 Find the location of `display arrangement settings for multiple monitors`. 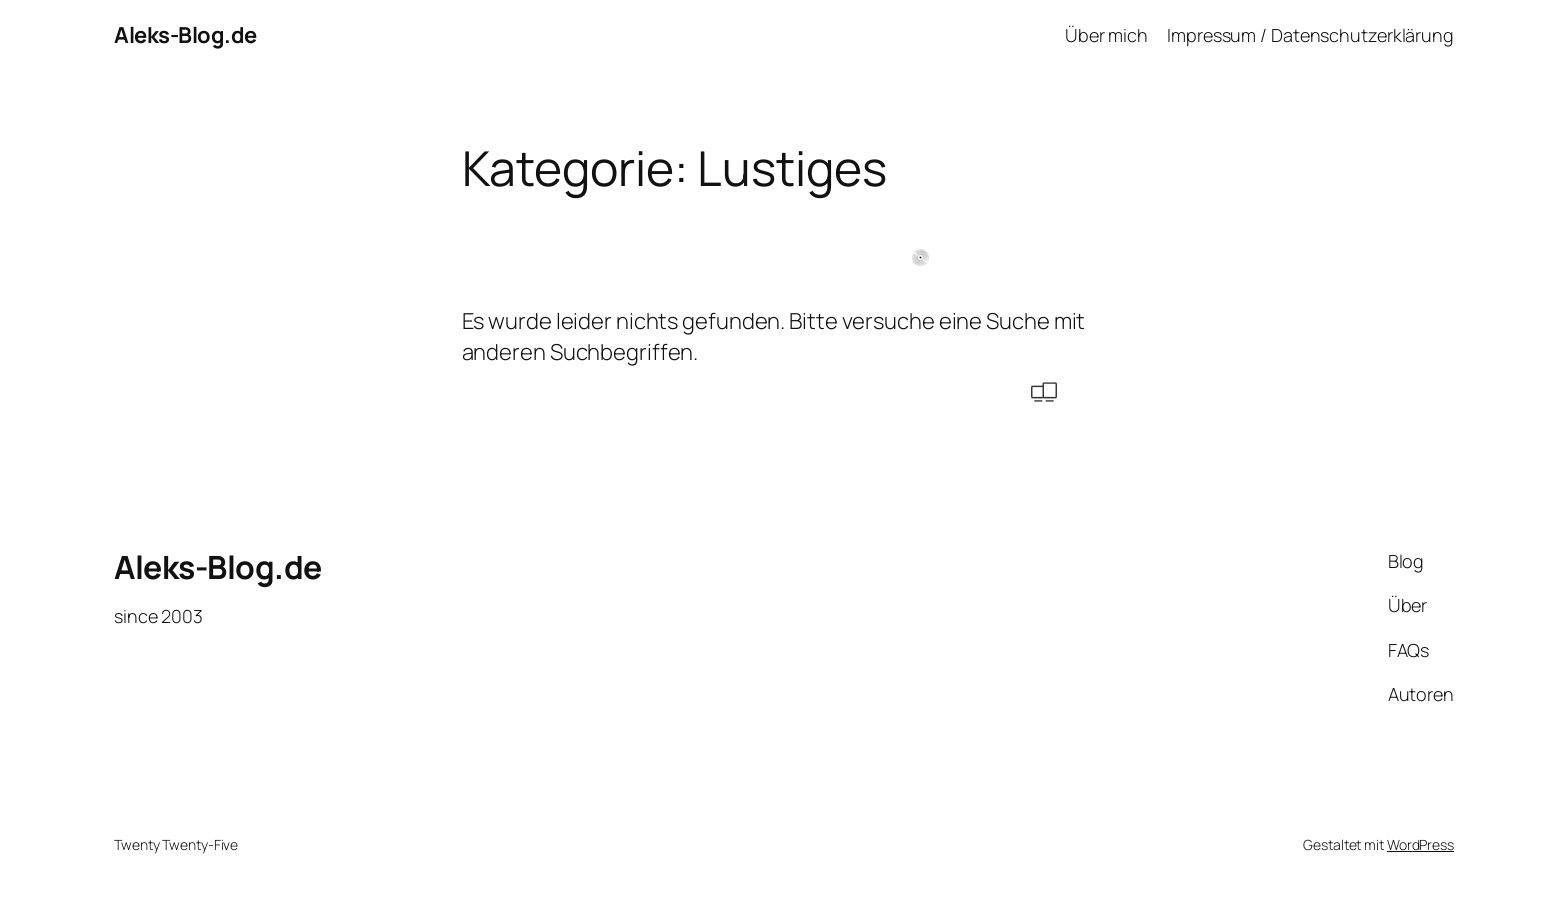

display arrangement settings for multiple monitors is located at coordinates (1044, 392).